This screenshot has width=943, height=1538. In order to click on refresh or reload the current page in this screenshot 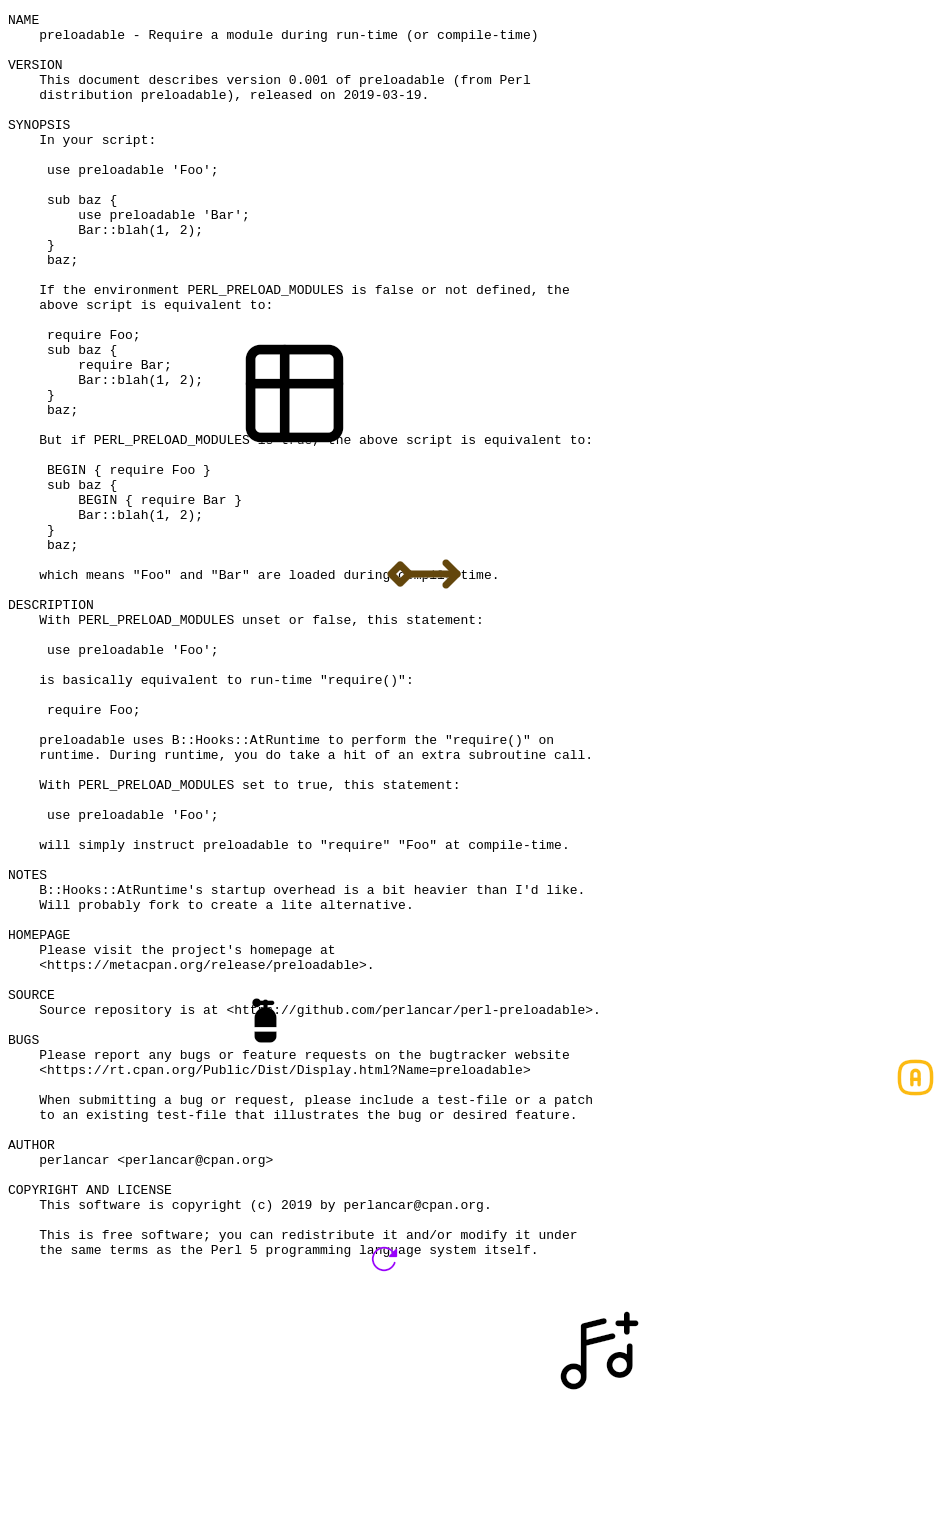, I will do `click(385, 1259)`.